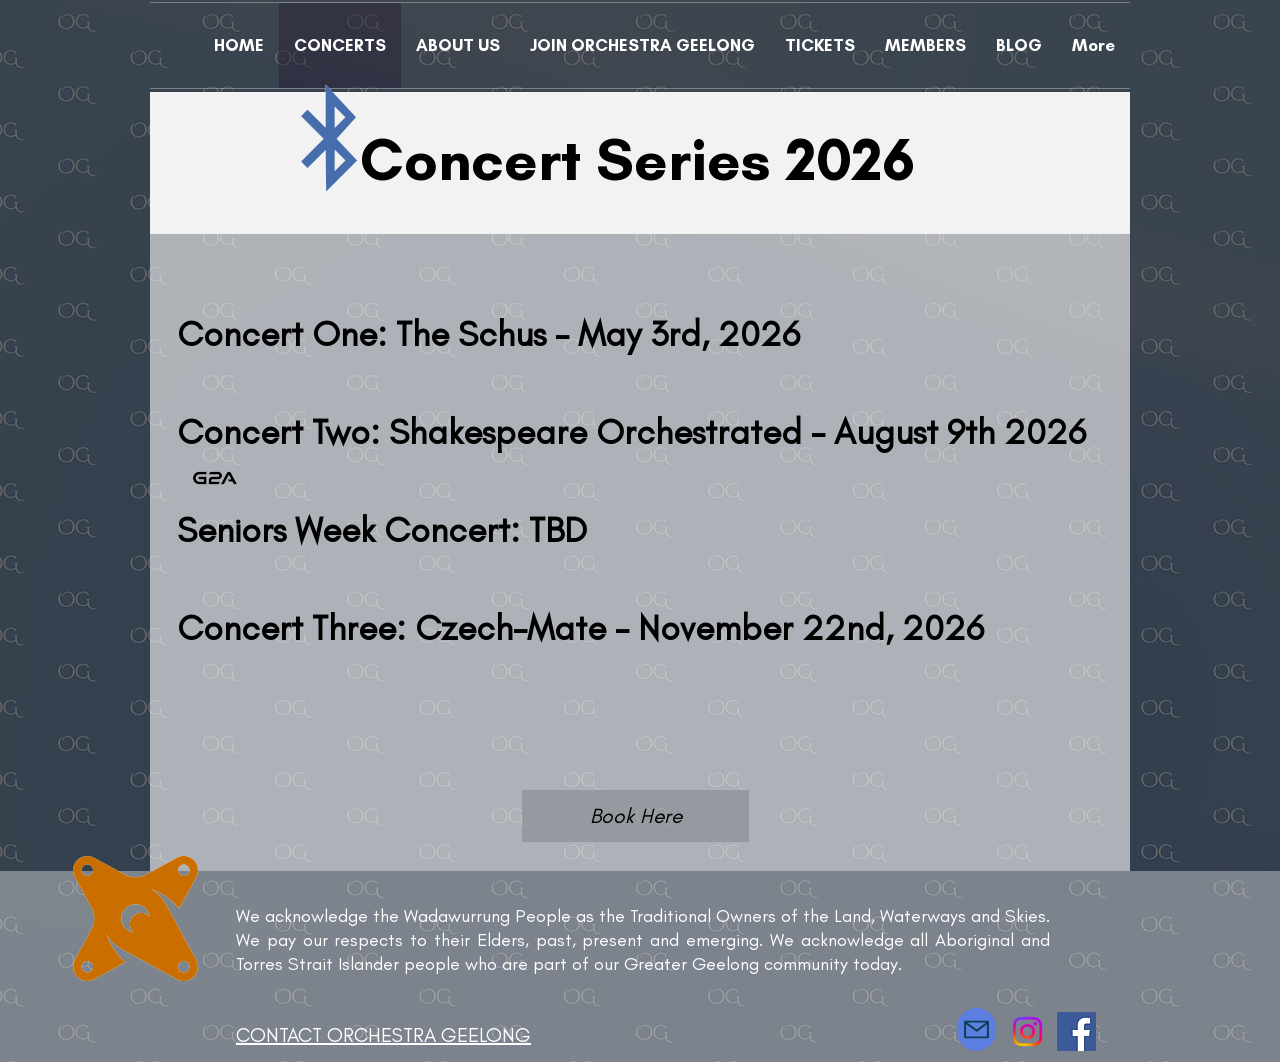  I want to click on visit the G2A gaming marketplace, so click(215, 478).